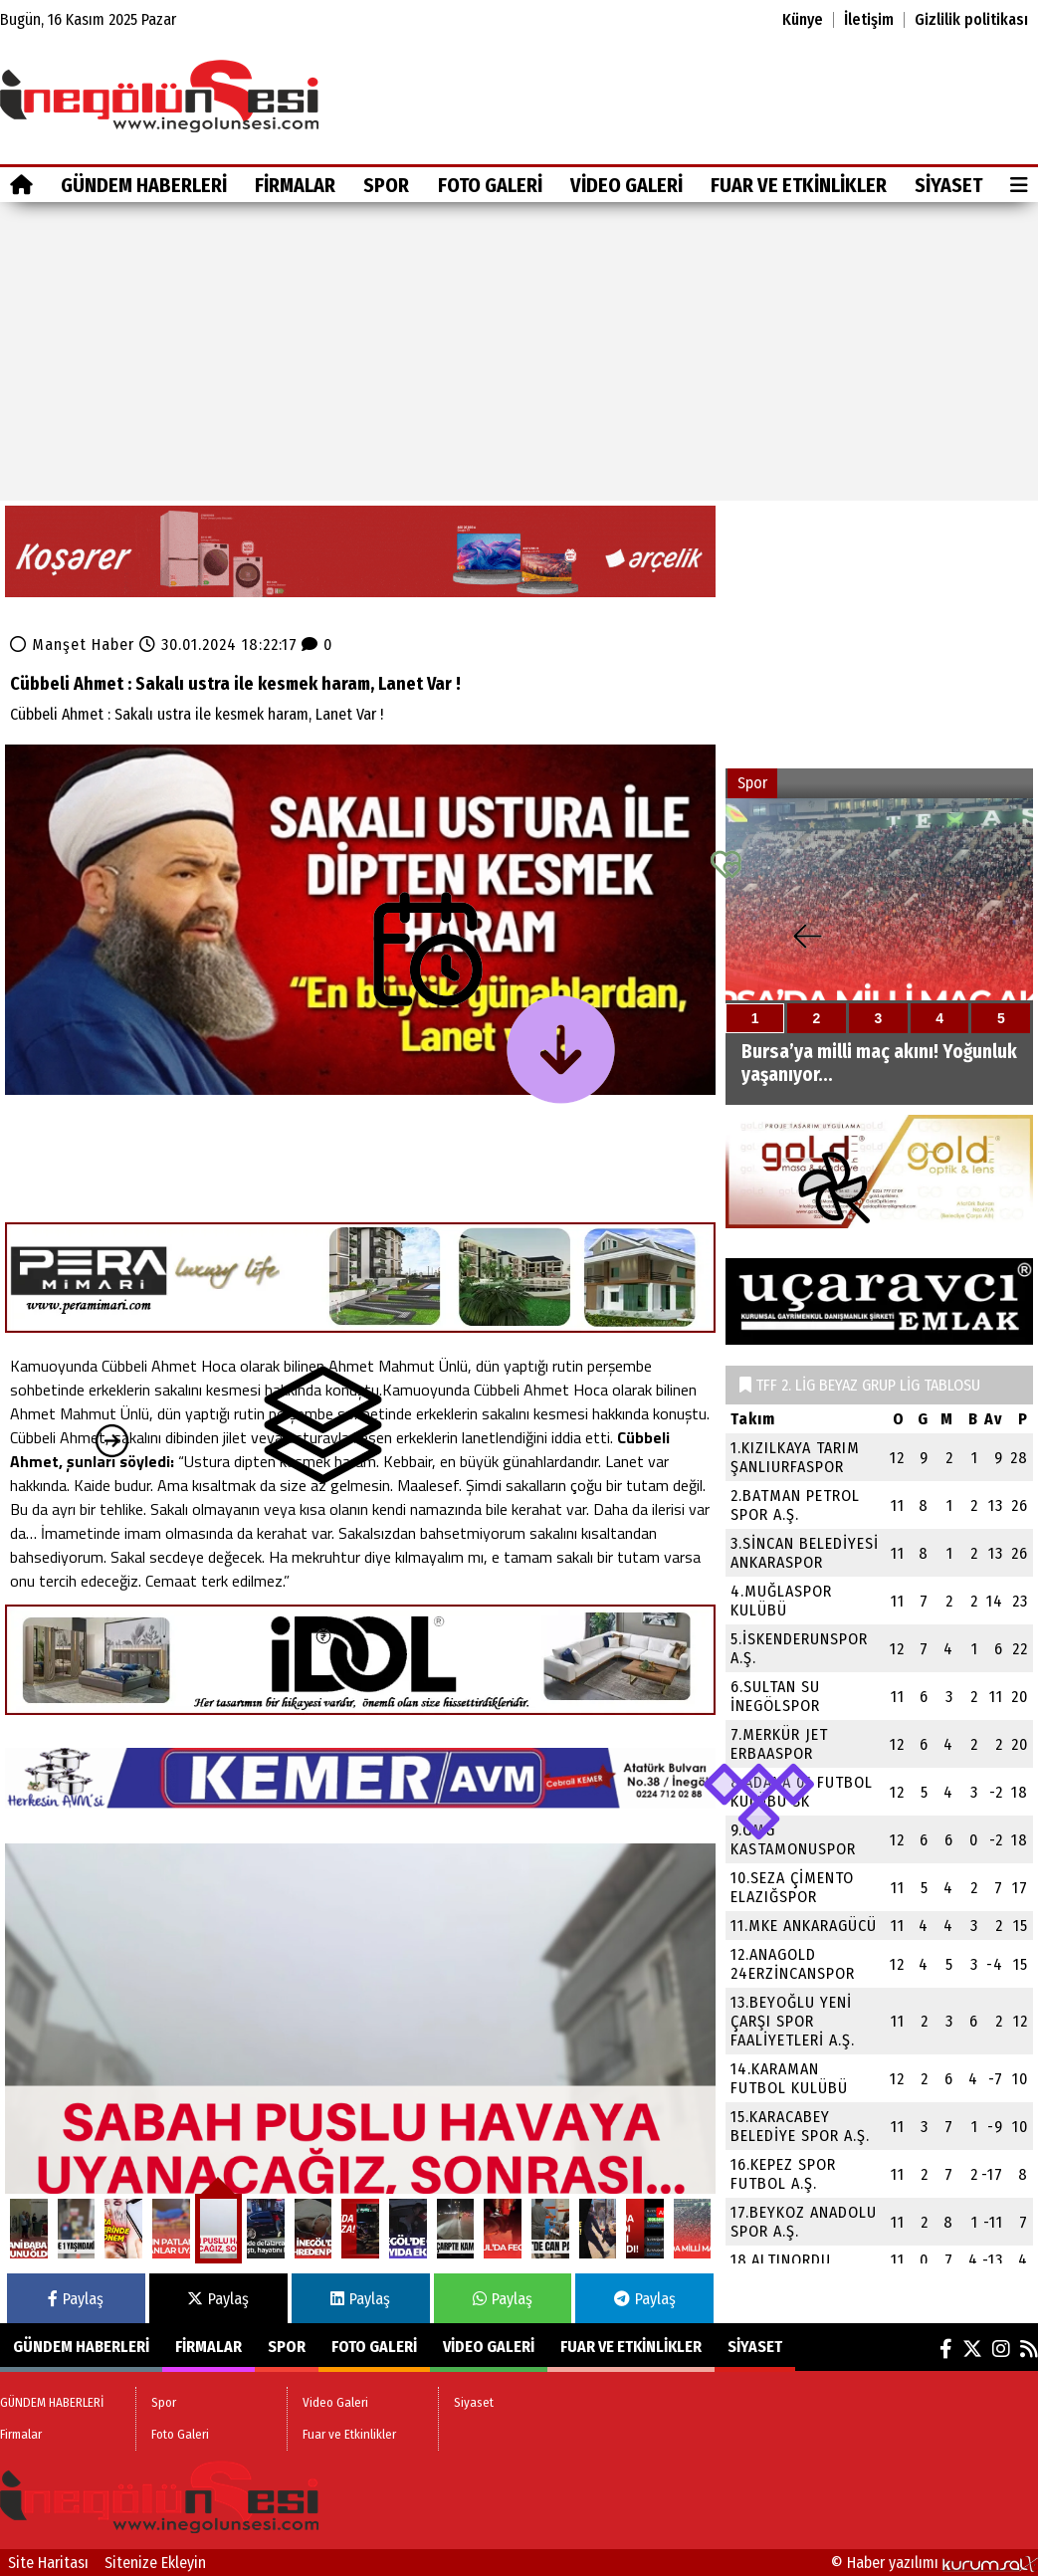 The height and width of the screenshot is (2576, 1038). Describe the element at coordinates (726, 864) in the screenshot. I see `view liked or favorited items` at that location.